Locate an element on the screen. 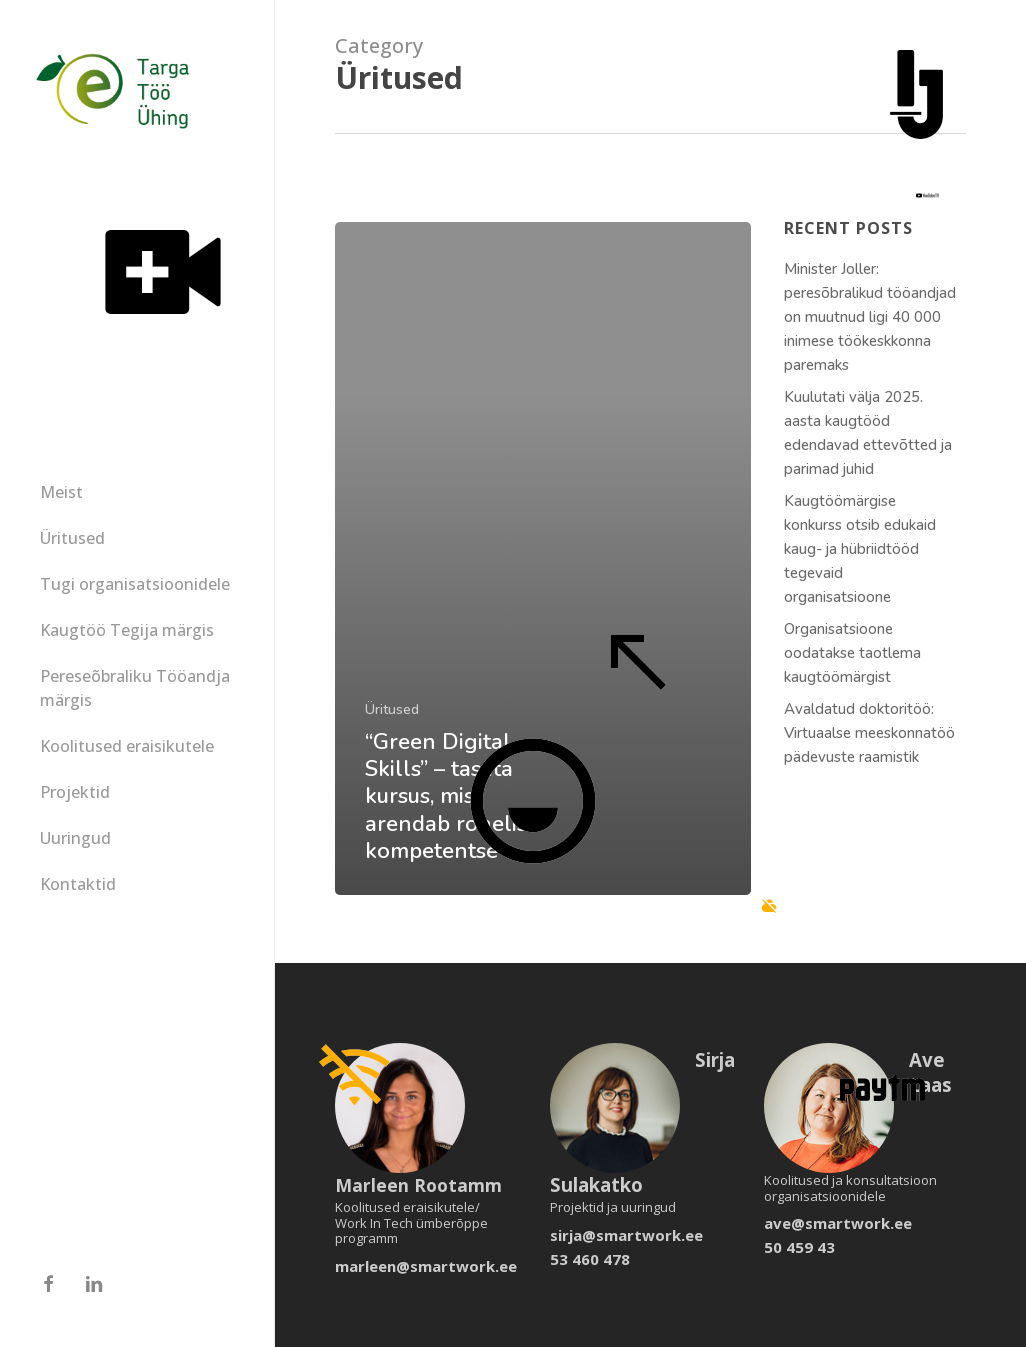 This screenshot has height=1347, width=1026. navigate back and up in hierarchy is located at coordinates (637, 661).